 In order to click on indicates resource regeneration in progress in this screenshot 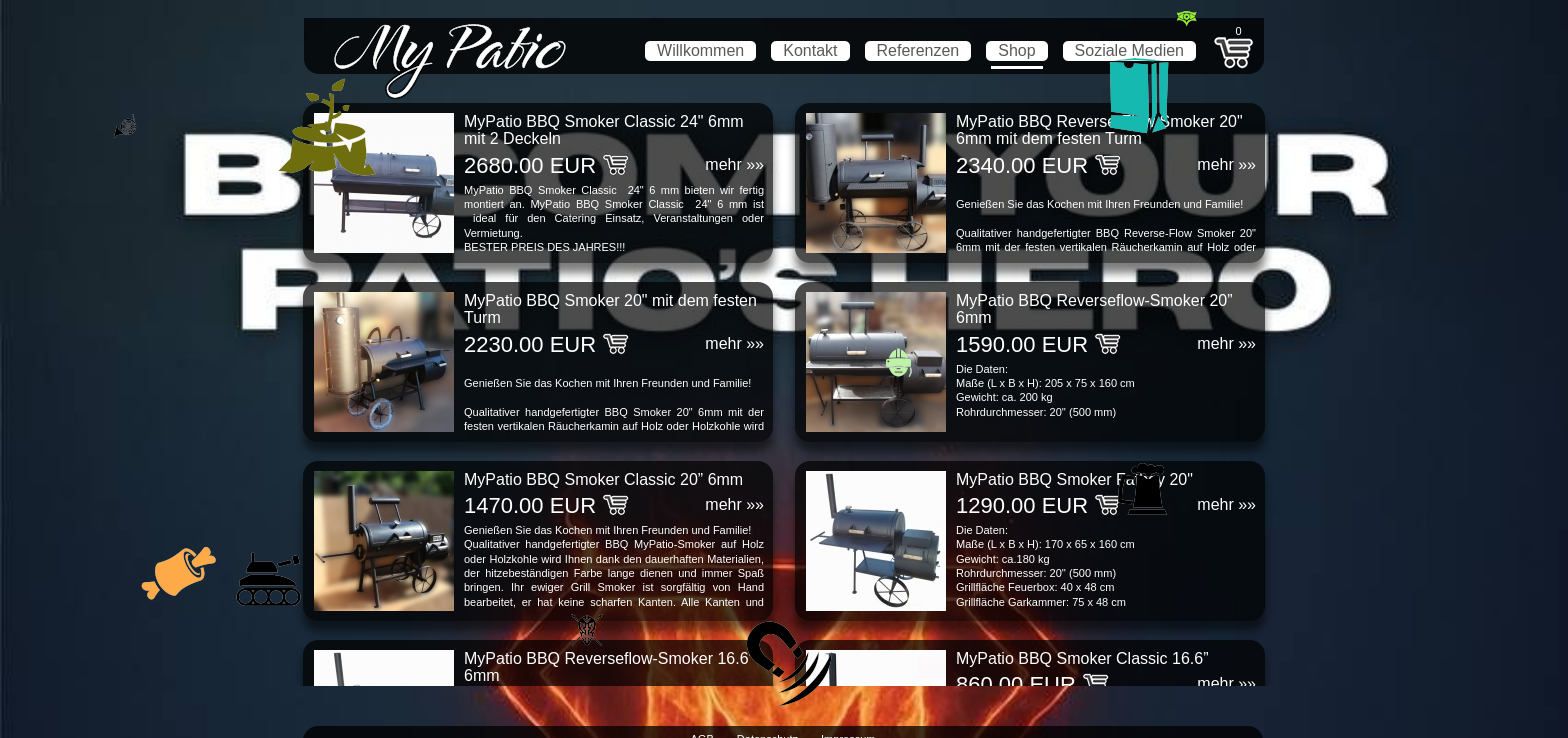, I will do `click(327, 127)`.